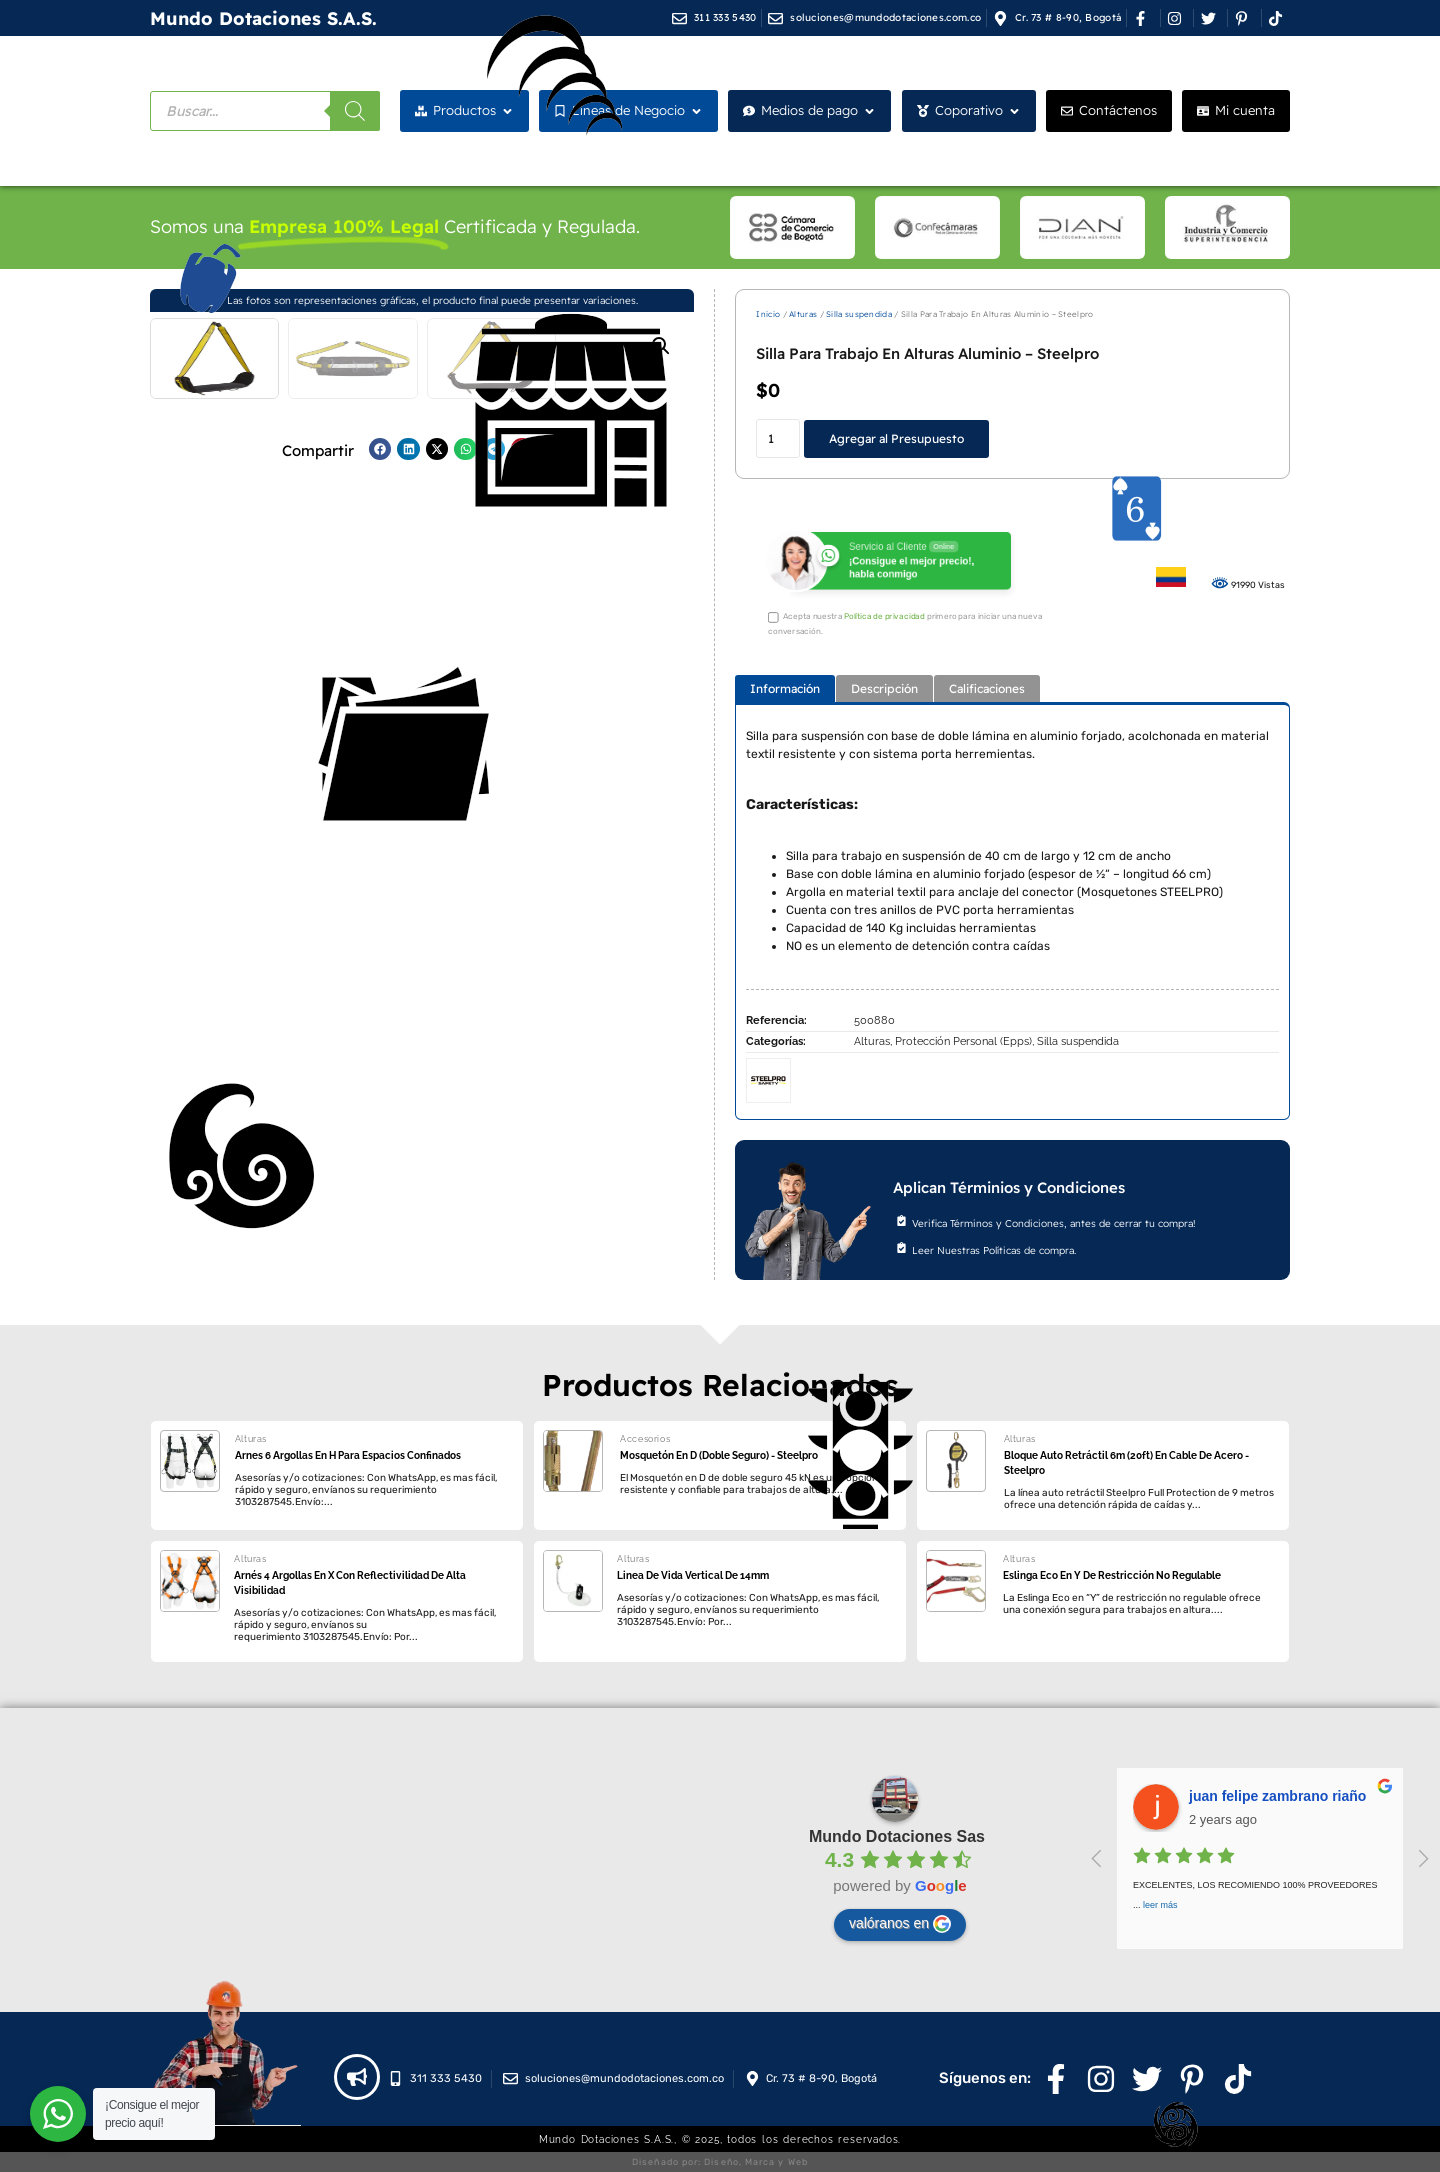  Describe the element at coordinates (403, 746) in the screenshot. I see `folder containing multiple files or documents` at that location.